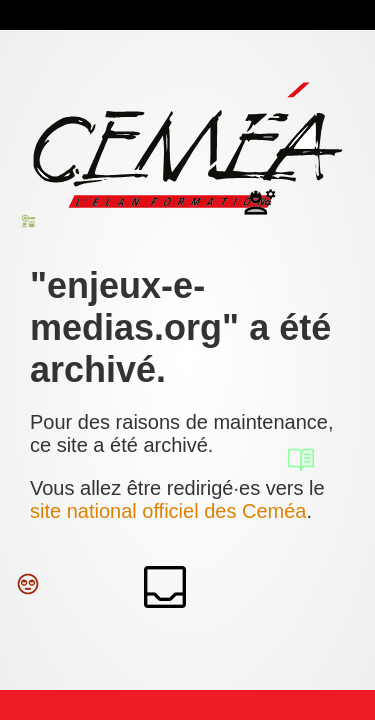 This screenshot has width=375, height=720. What do you see at coordinates (165, 587) in the screenshot?
I see `access inbox or incoming items` at bounding box center [165, 587].